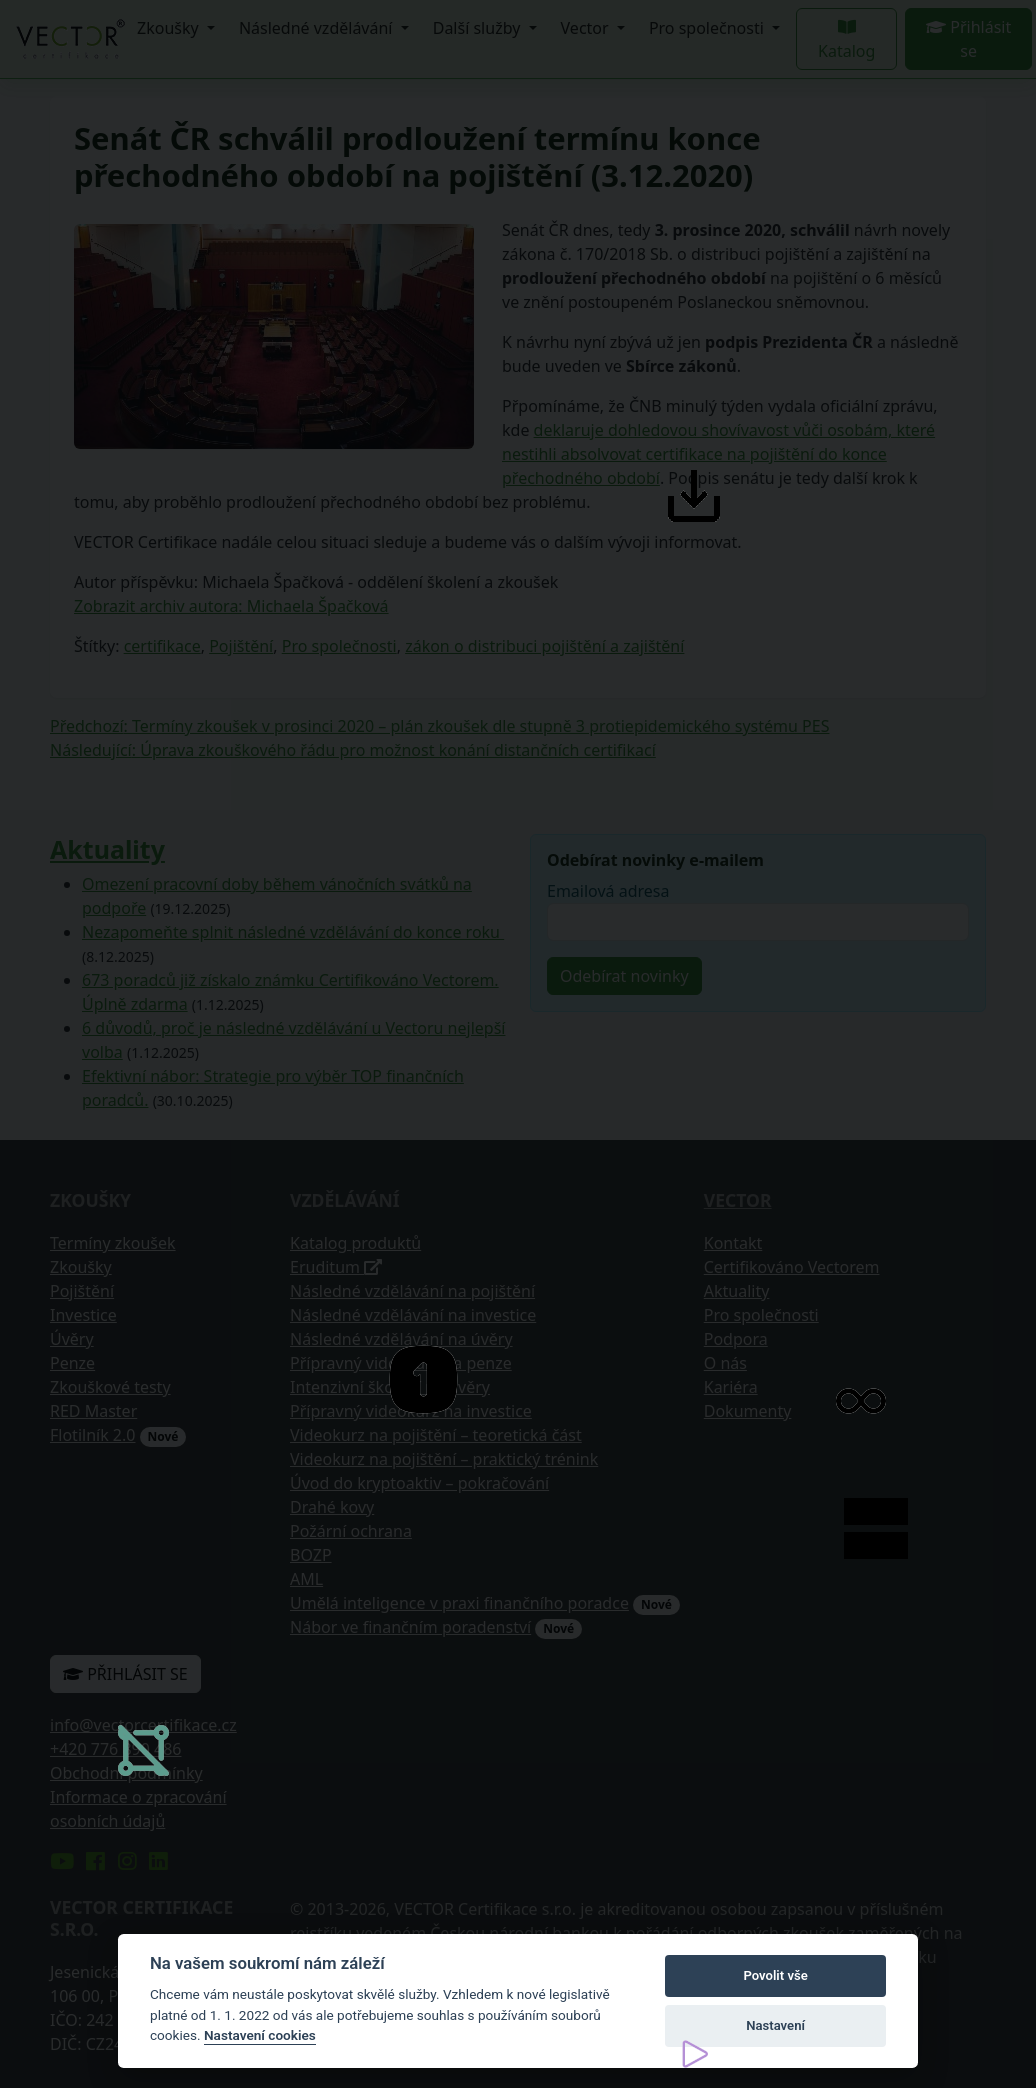 Image resolution: width=1036 pixels, height=2088 pixels. I want to click on disable shape tools, so click(143, 1750).